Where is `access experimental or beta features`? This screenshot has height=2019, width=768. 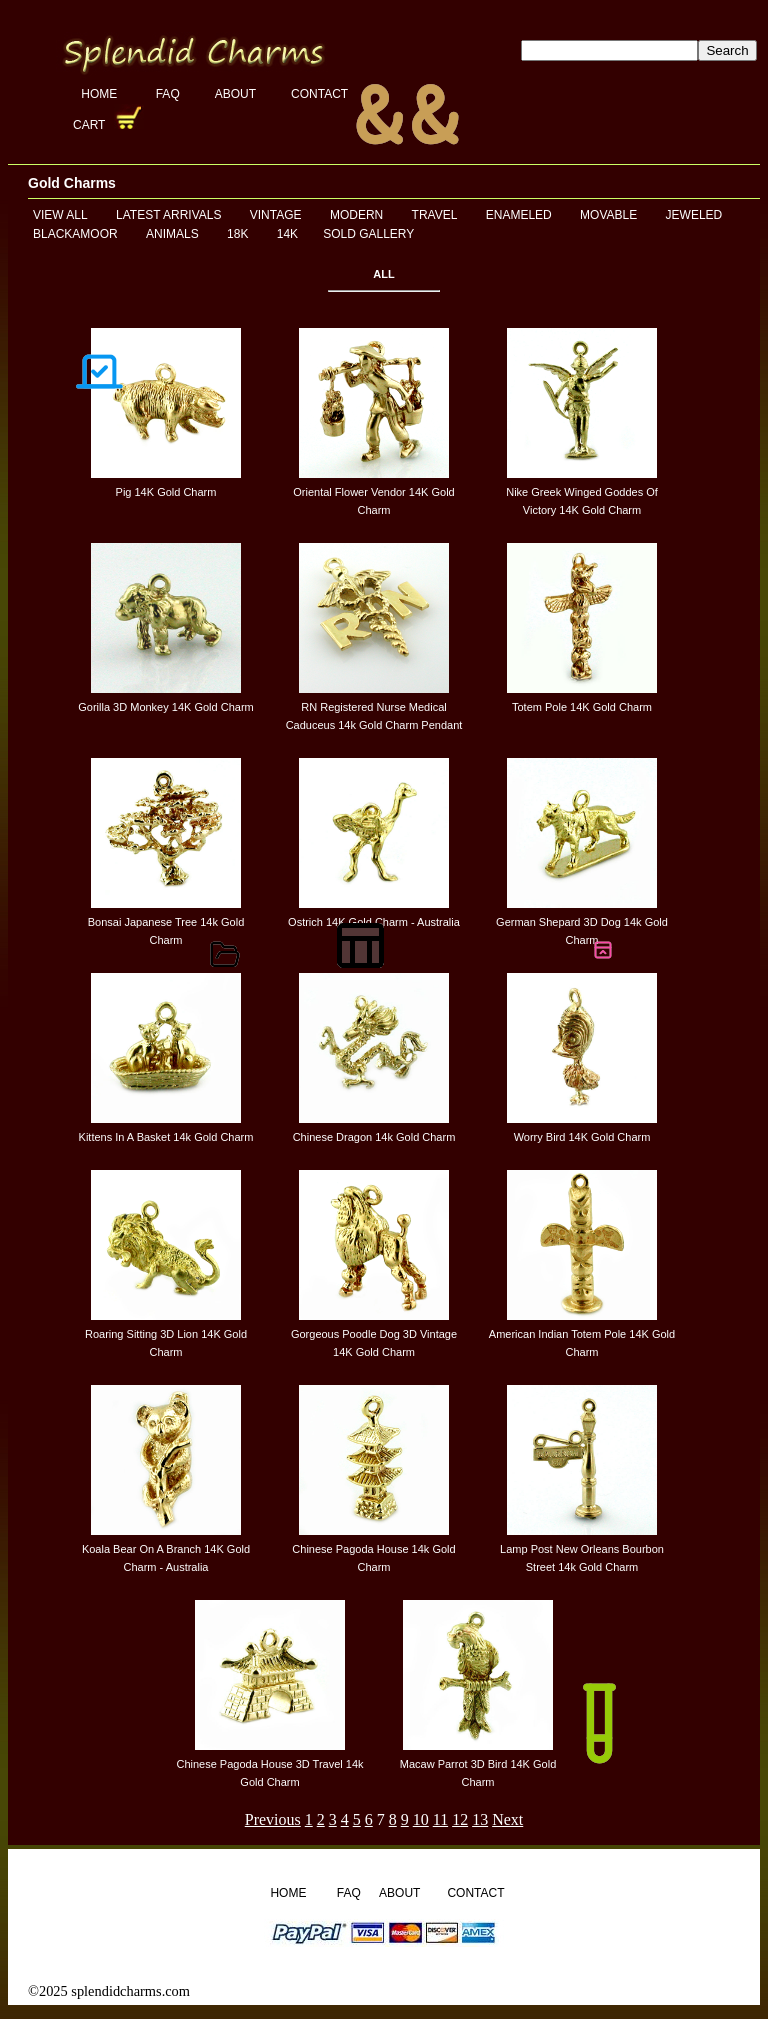
access experimental or beta features is located at coordinates (599, 1723).